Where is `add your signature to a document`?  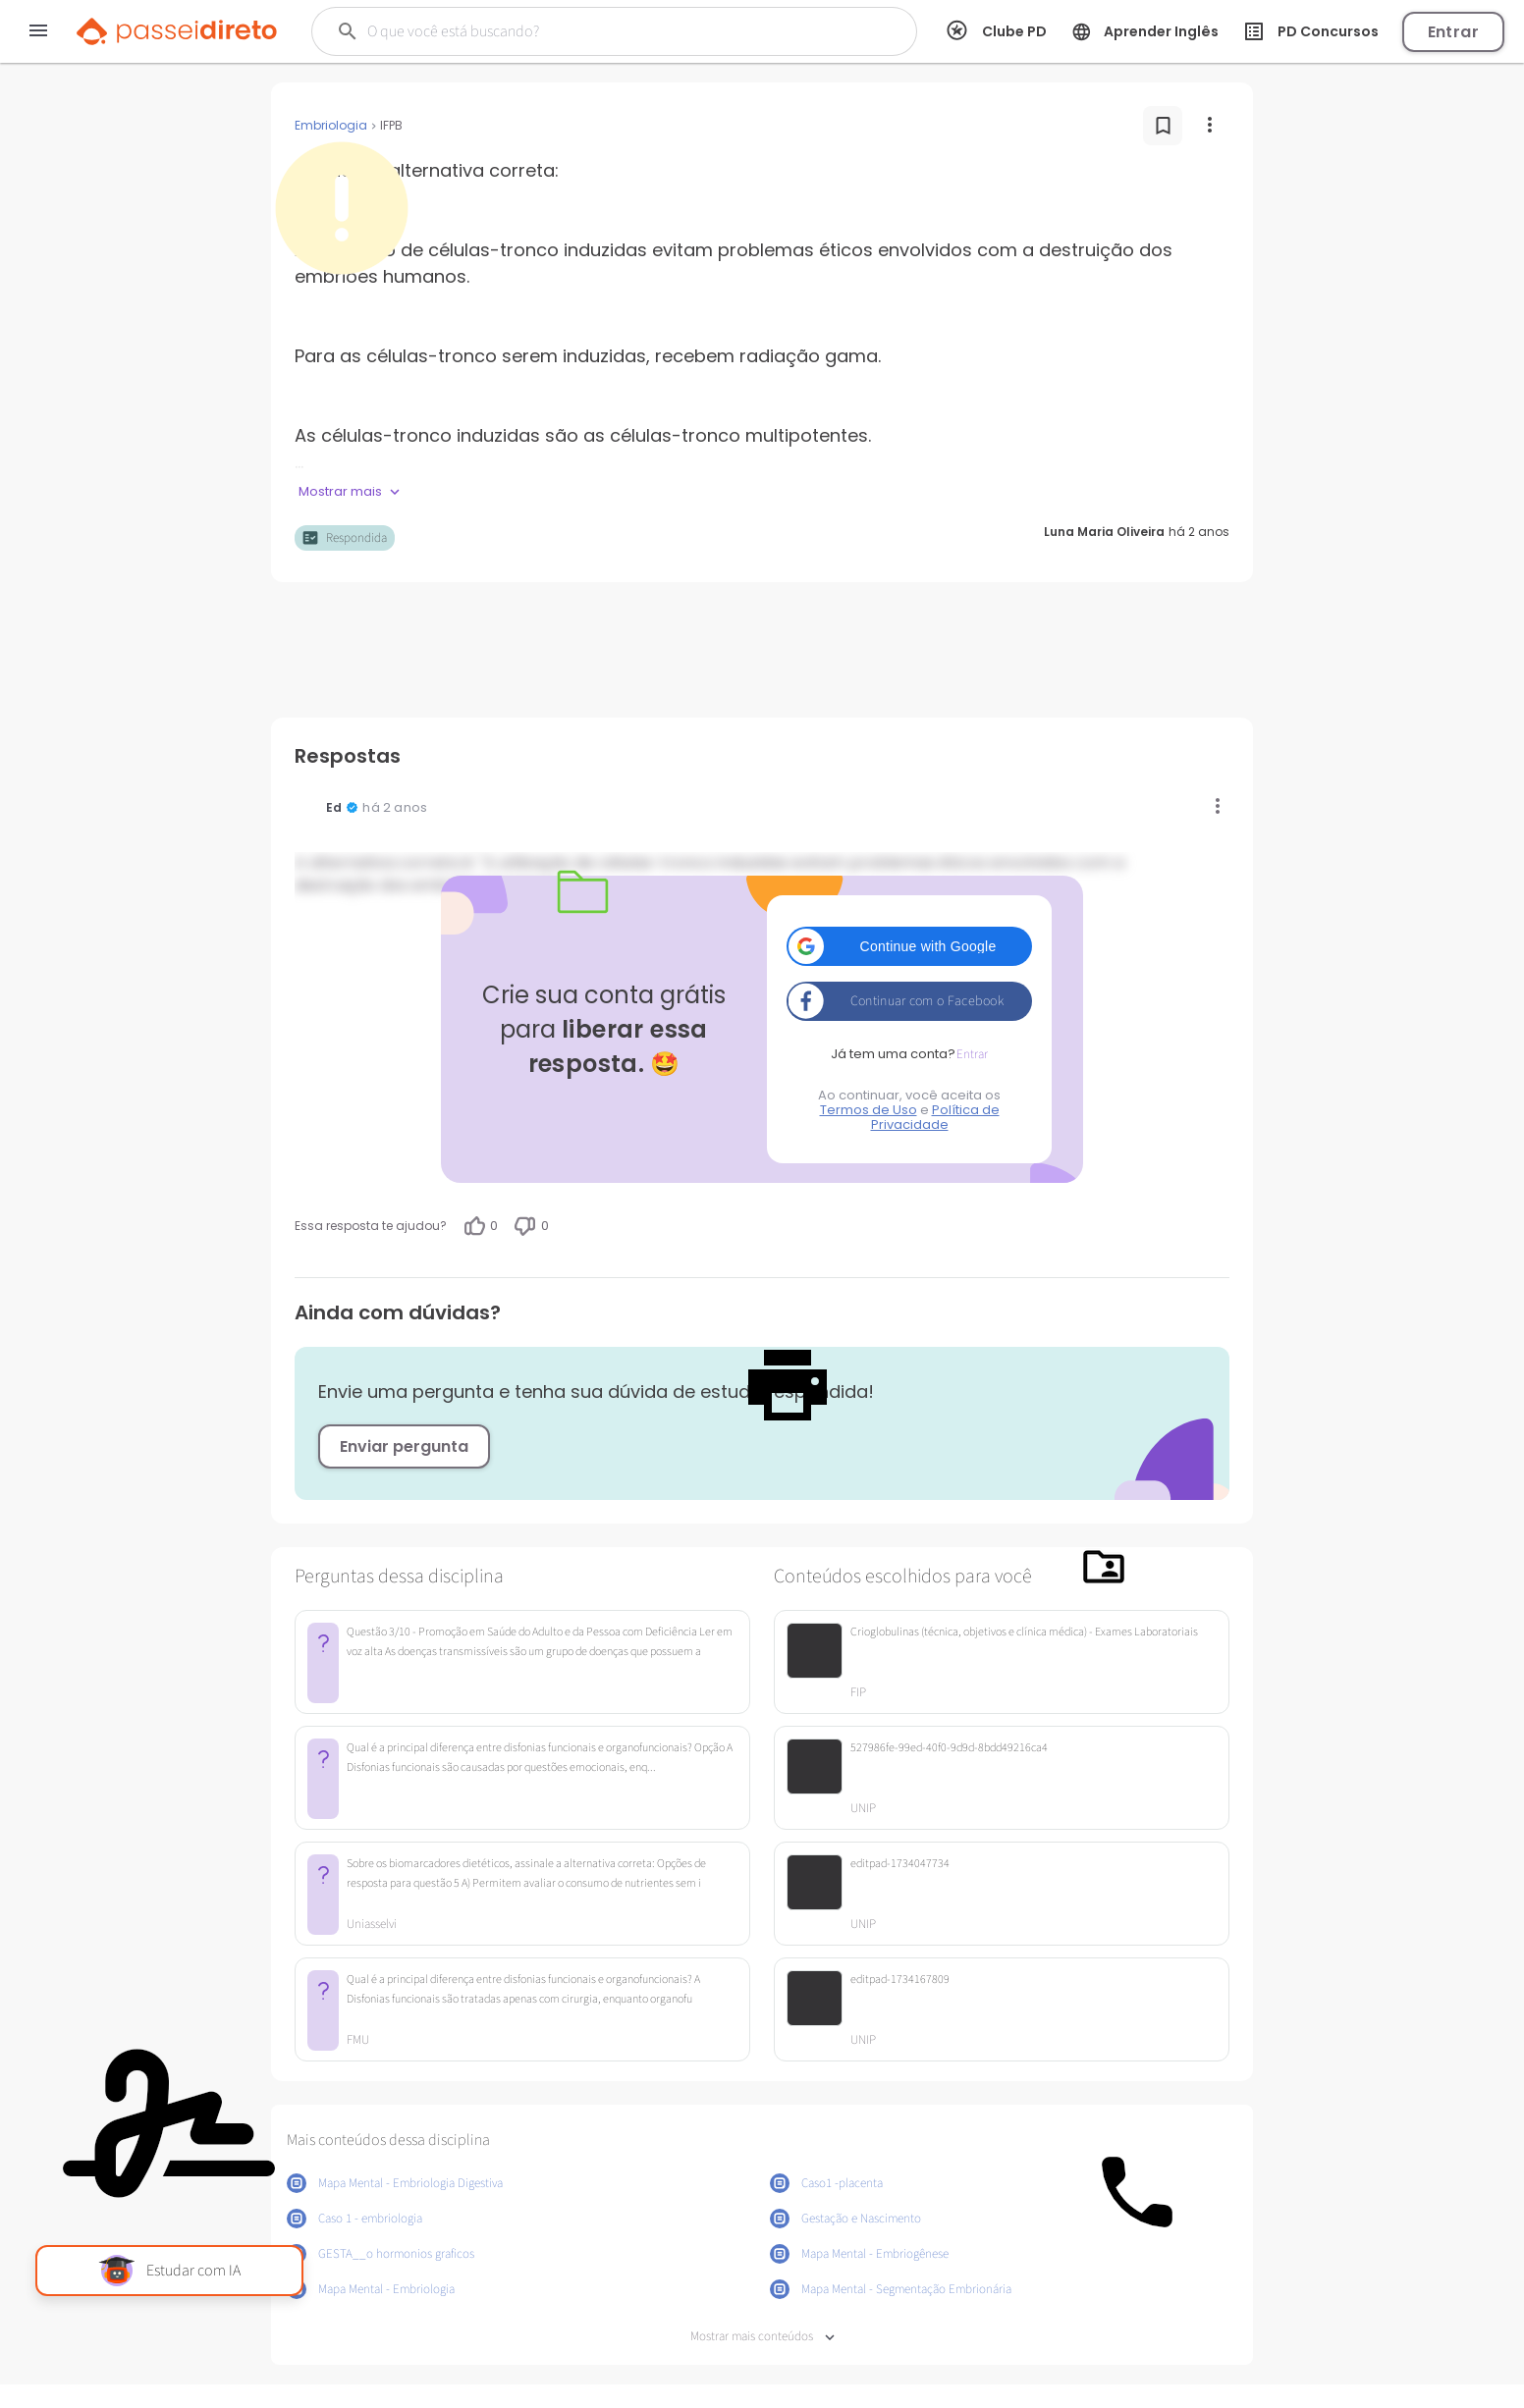
add your signature to a document is located at coordinates (169, 2123).